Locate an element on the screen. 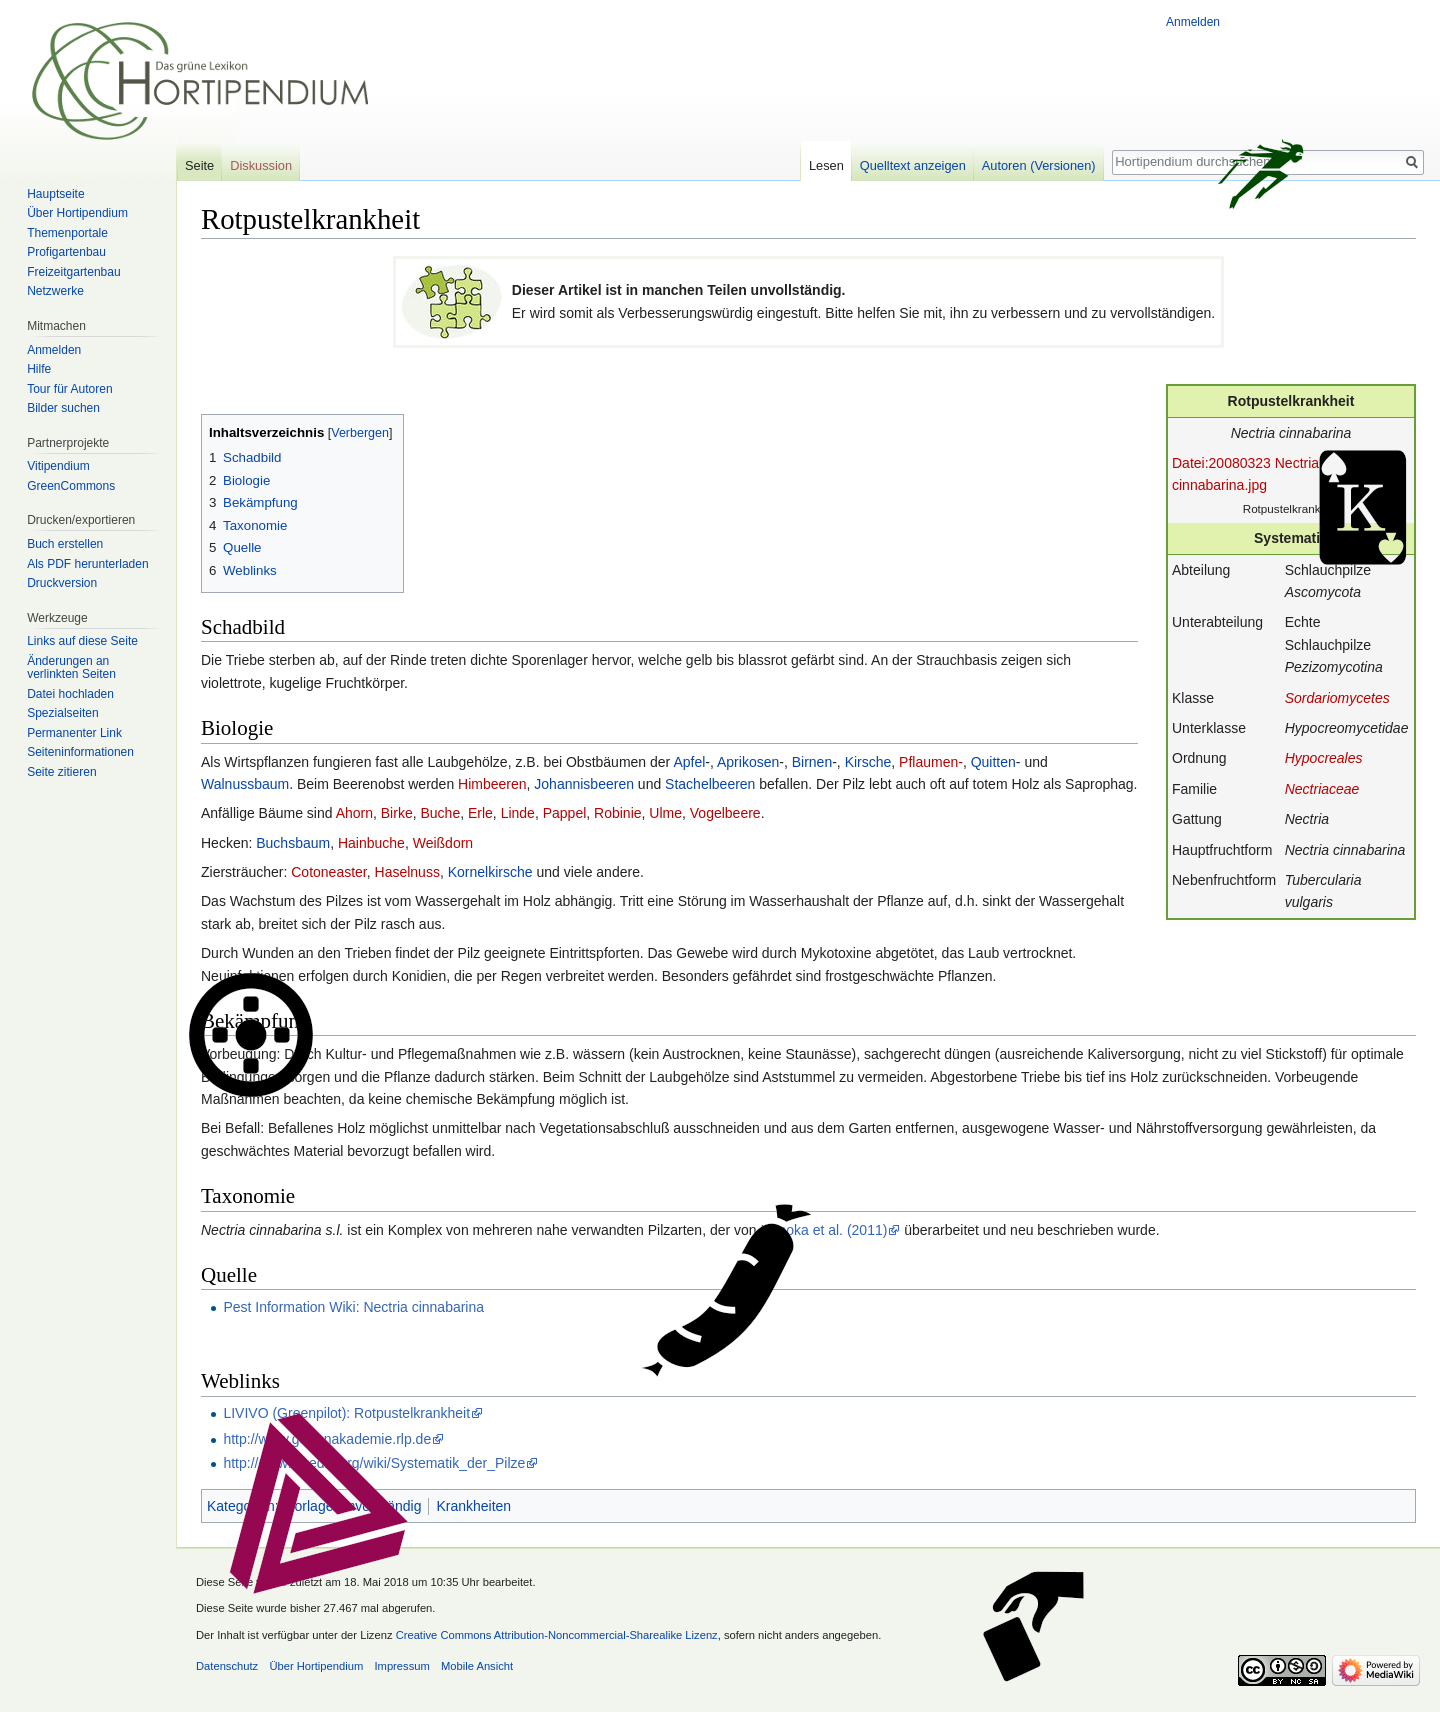  indicates a target or objective marker is located at coordinates (251, 1035).